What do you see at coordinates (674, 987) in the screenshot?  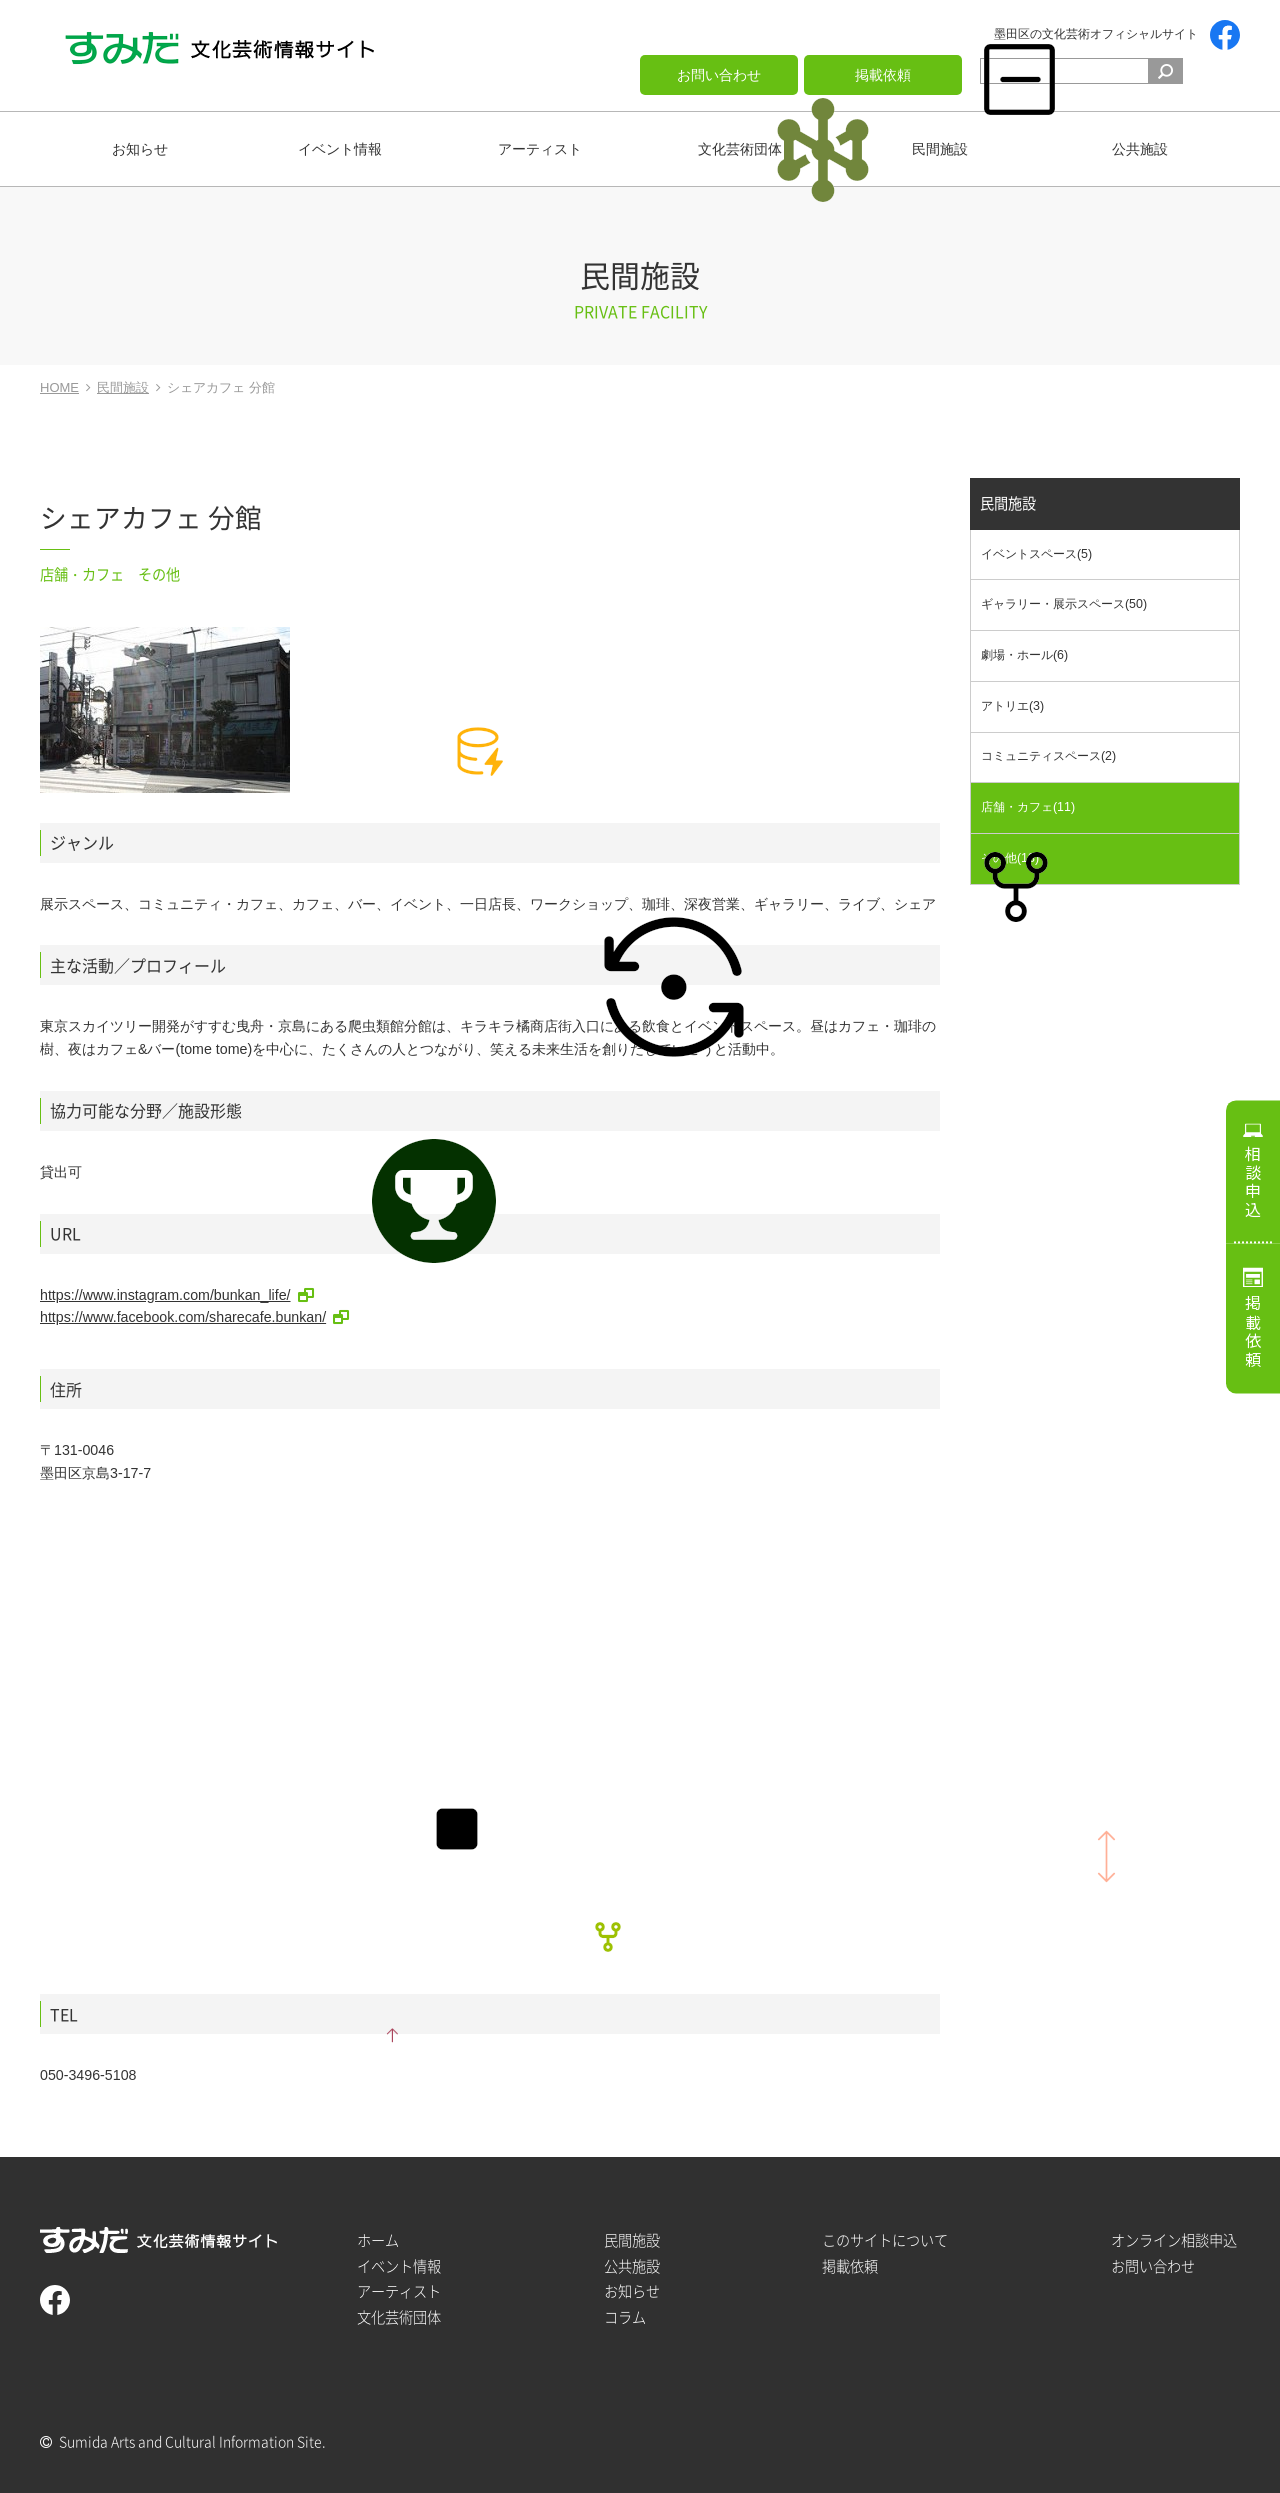 I see `reopen a previously closed issue` at bounding box center [674, 987].